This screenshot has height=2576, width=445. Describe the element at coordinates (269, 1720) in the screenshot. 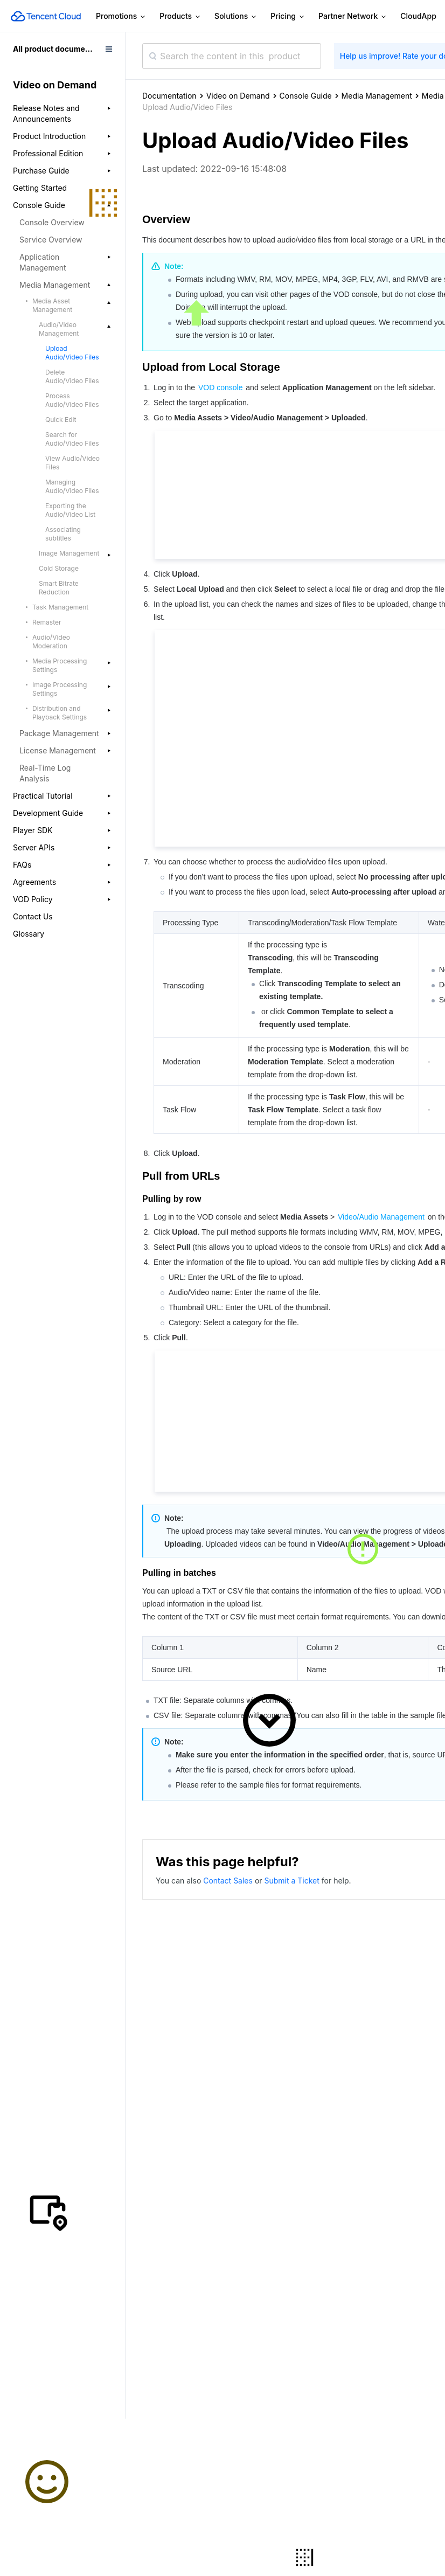

I see `expand dropdown menu or section` at that location.